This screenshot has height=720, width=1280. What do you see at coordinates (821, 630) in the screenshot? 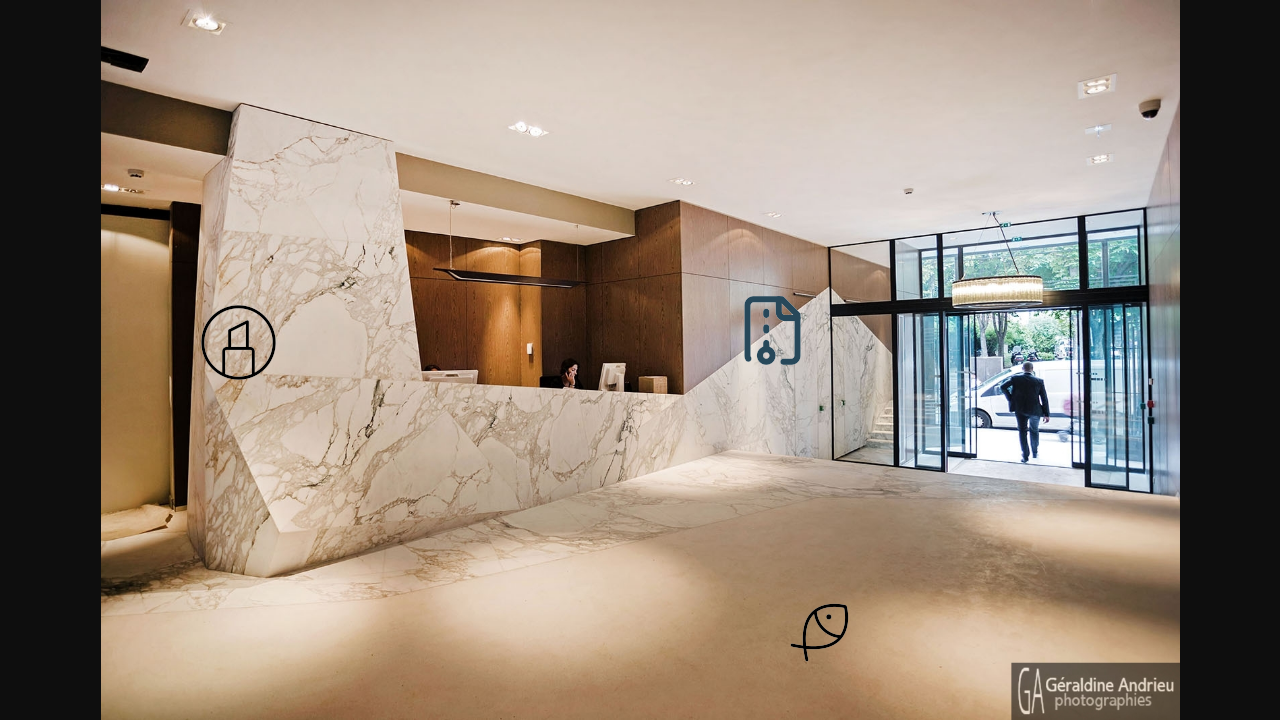
I see `access fishing or aquatic content` at bounding box center [821, 630].